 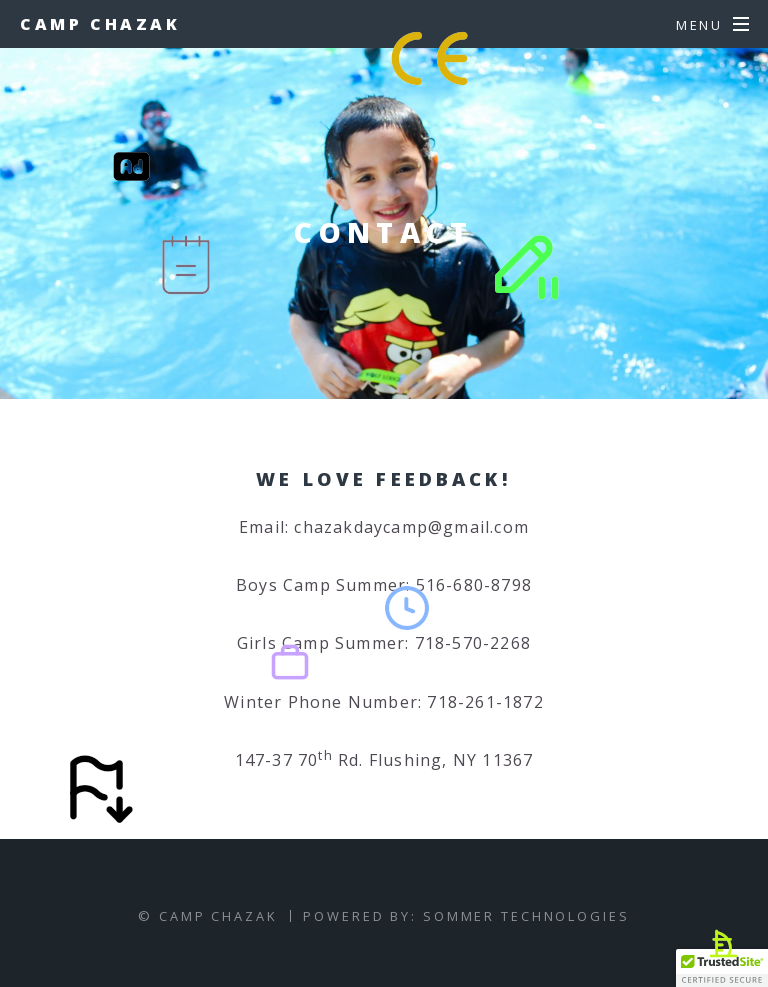 I want to click on open notepad or notes app, so click(x=186, y=266).